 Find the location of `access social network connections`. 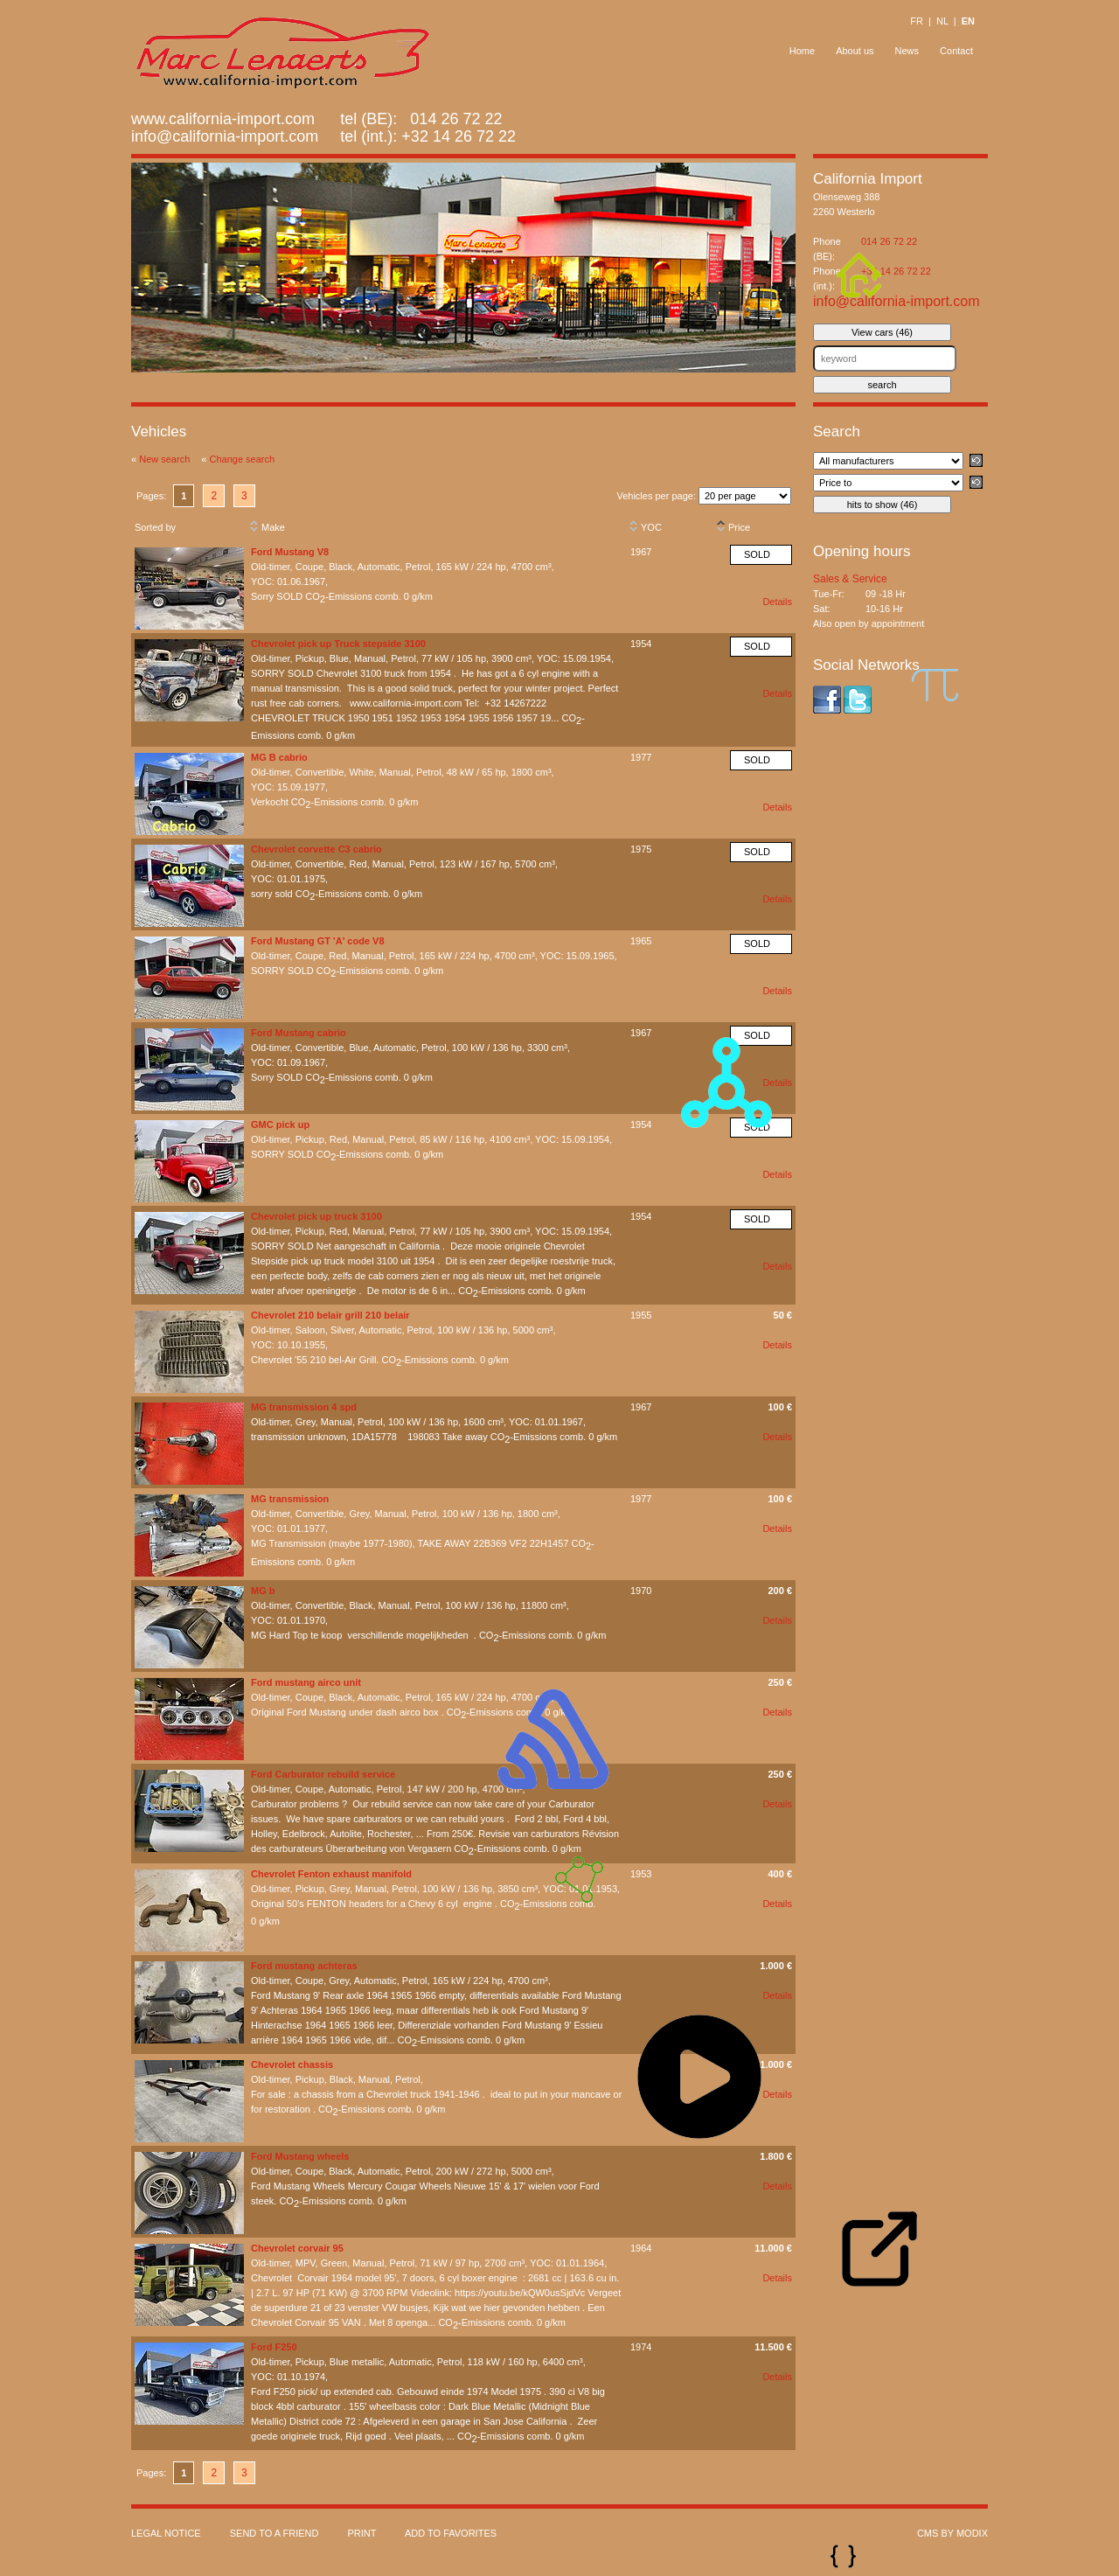

access social network connections is located at coordinates (726, 1083).